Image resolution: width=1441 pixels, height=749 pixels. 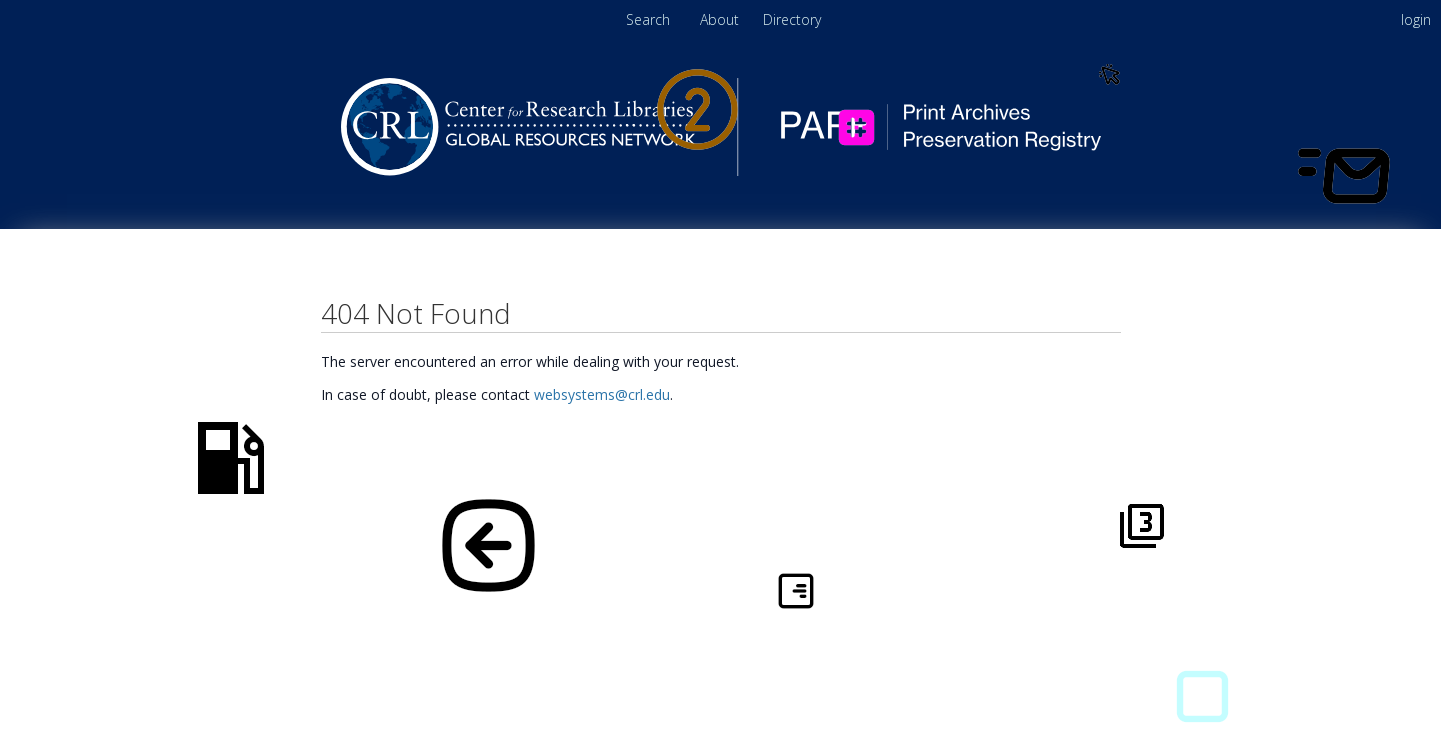 What do you see at coordinates (230, 458) in the screenshot?
I see `find nearby gas stations` at bounding box center [230, 458].